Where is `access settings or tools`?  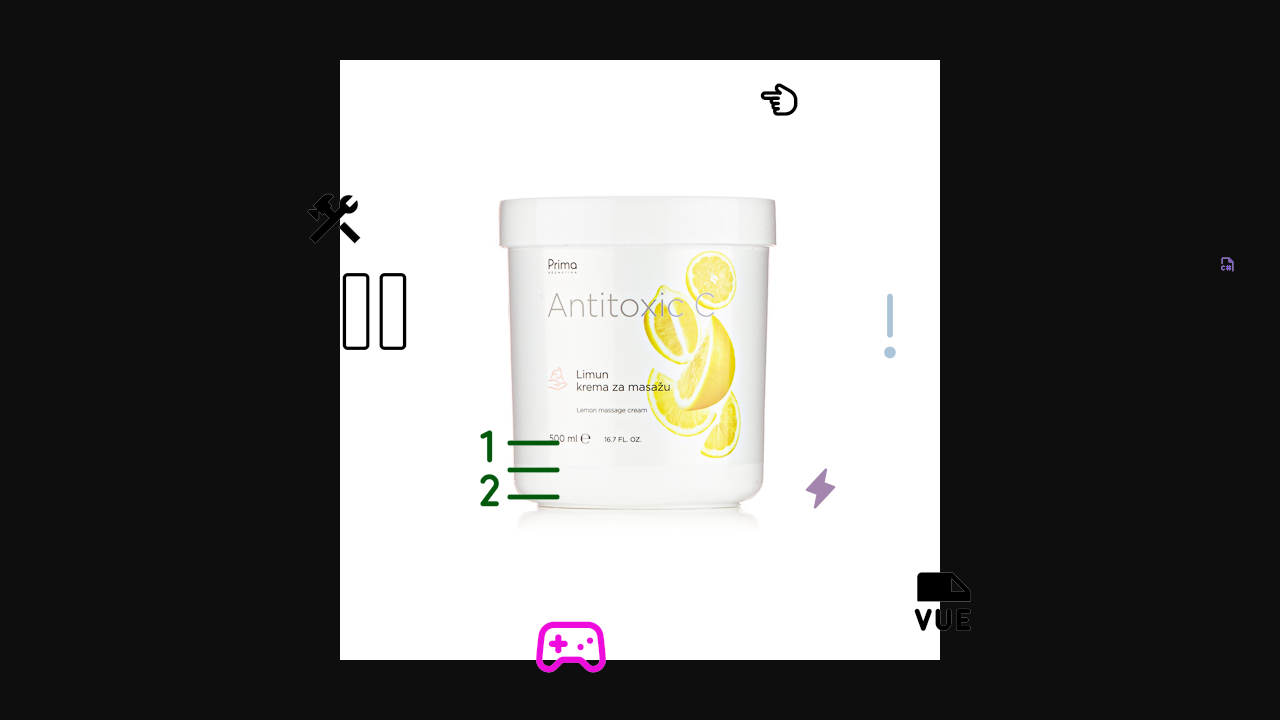
access settings or tools is located at coordinates (334, 219).